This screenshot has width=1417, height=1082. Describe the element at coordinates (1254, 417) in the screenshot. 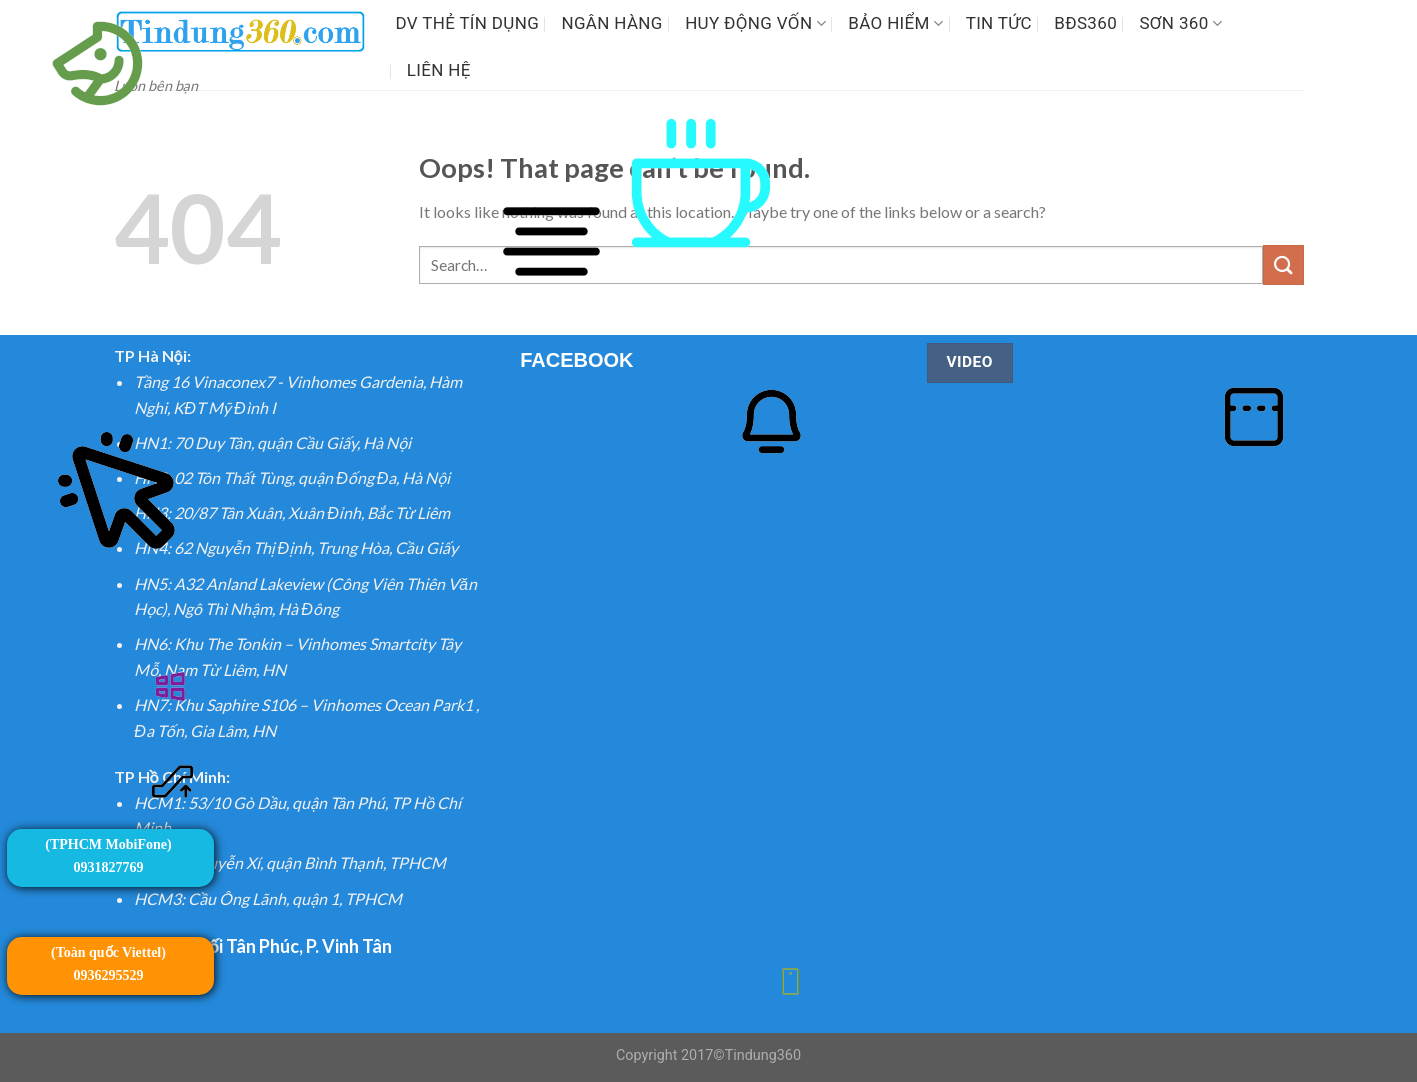

I see `toggle optional top panel visibility` at that location.